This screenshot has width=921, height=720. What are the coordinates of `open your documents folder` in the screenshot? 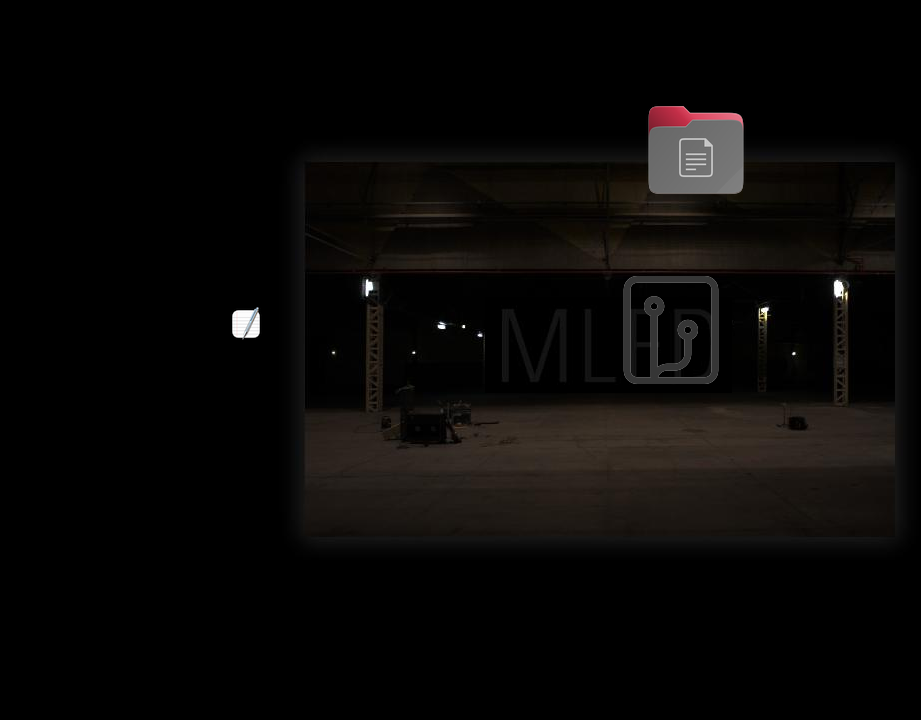 It's located at (696, 150).